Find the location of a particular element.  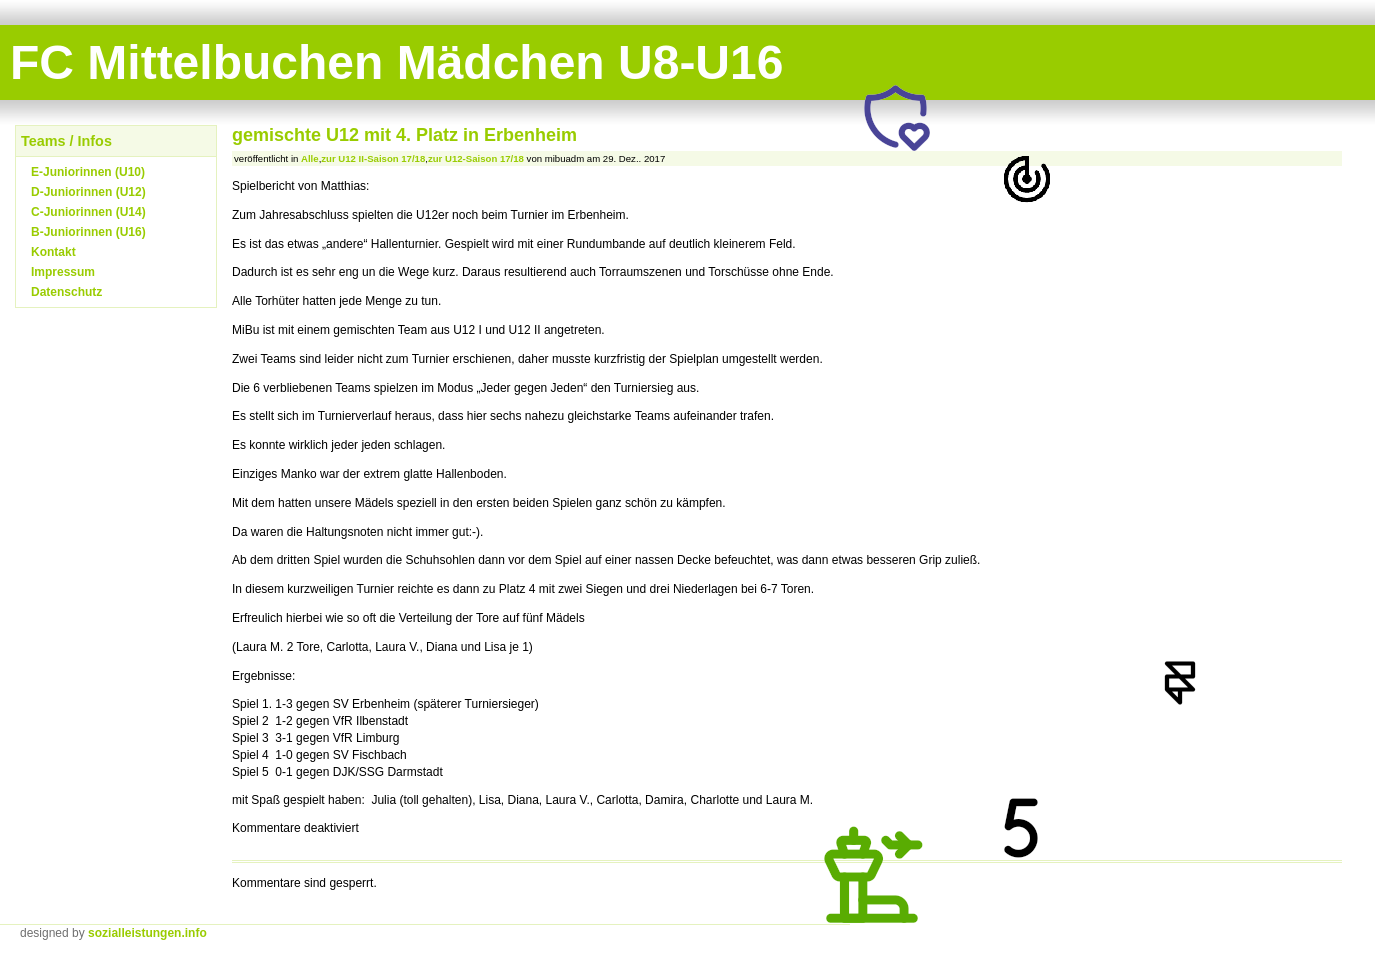

open Framer design tool is located at coordinates (1180, 683).